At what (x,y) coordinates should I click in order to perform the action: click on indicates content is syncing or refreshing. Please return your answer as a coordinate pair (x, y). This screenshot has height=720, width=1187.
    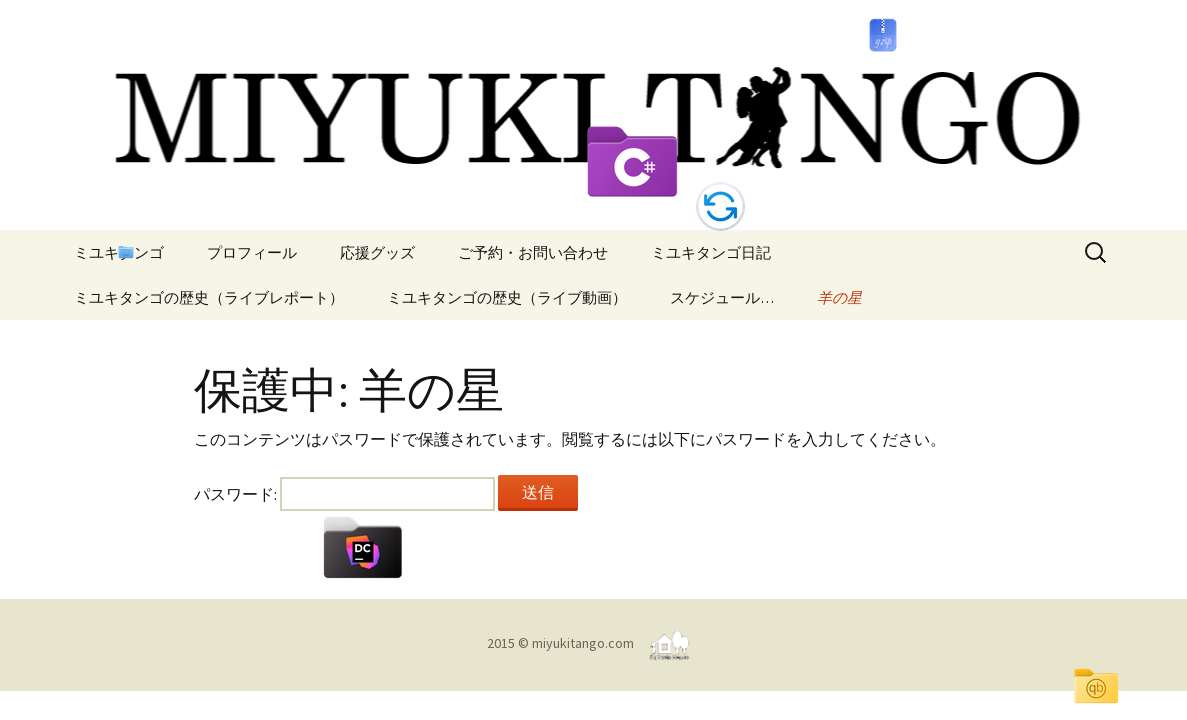
    Looking at the image, I should click on (747, 179).